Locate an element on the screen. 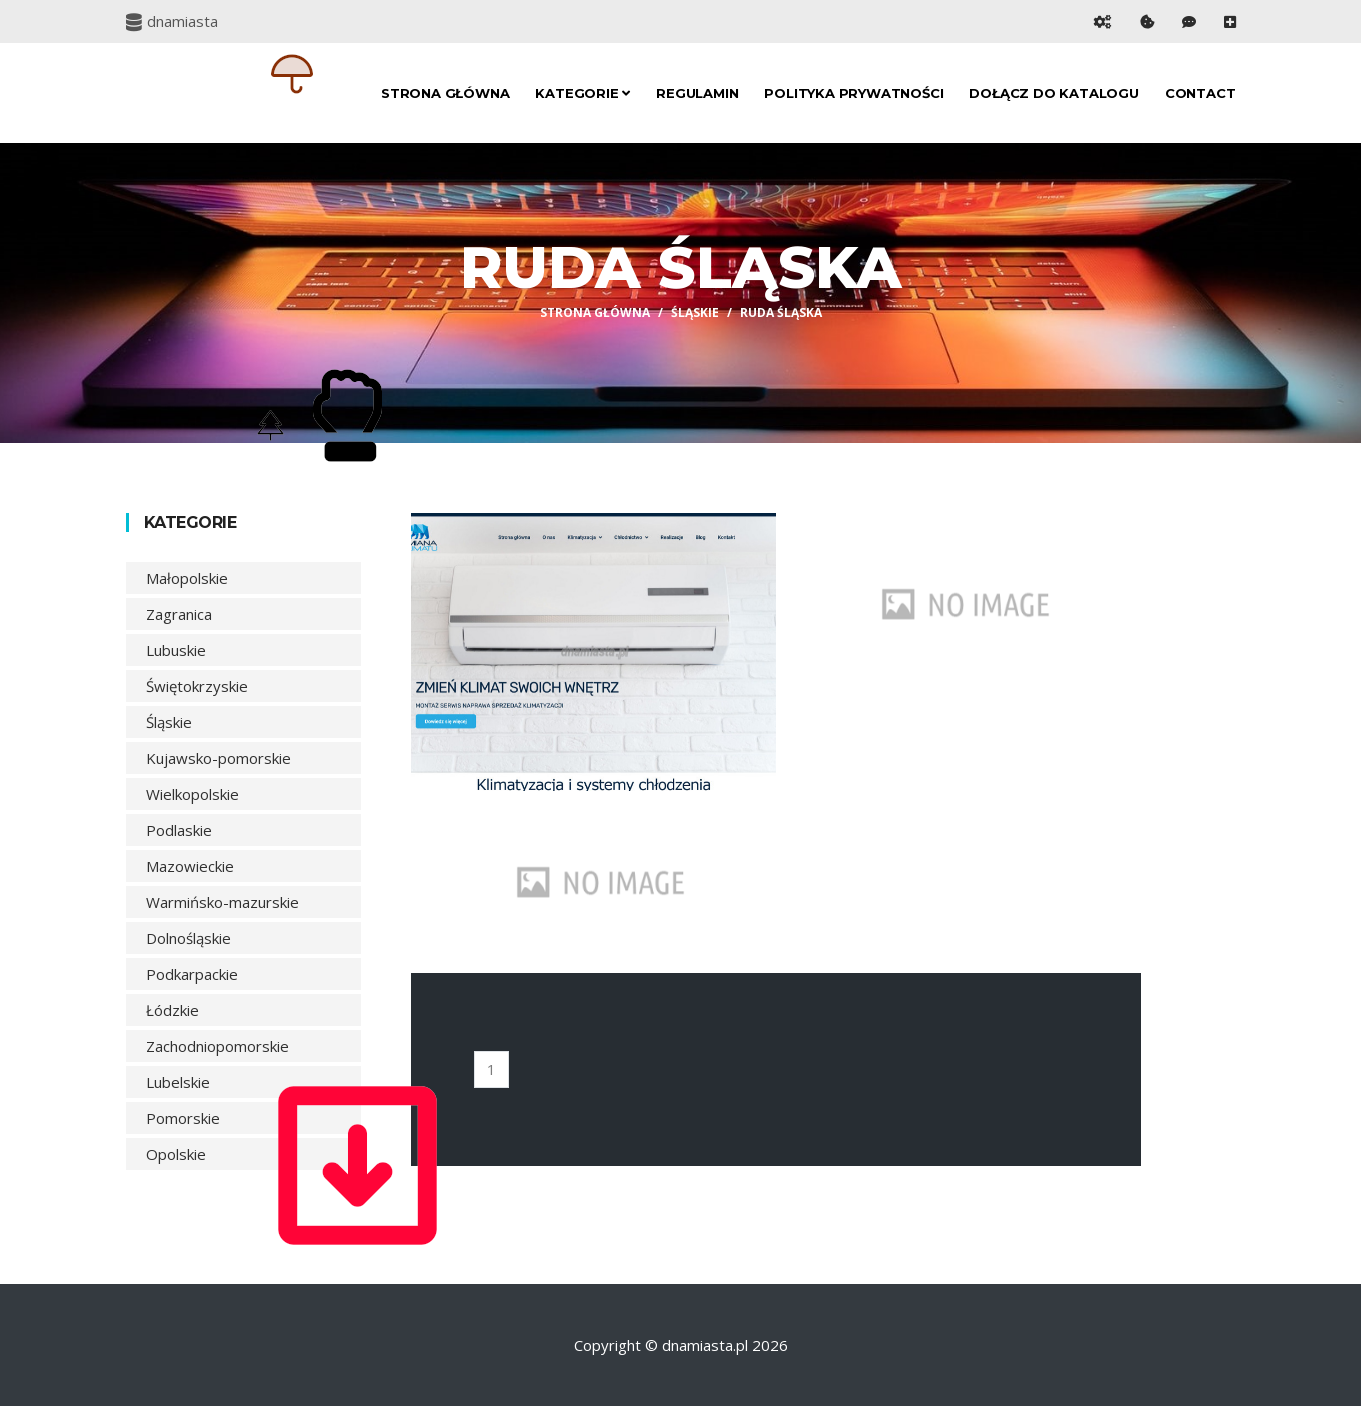  download file or content is located at coordinates (357, 1165).